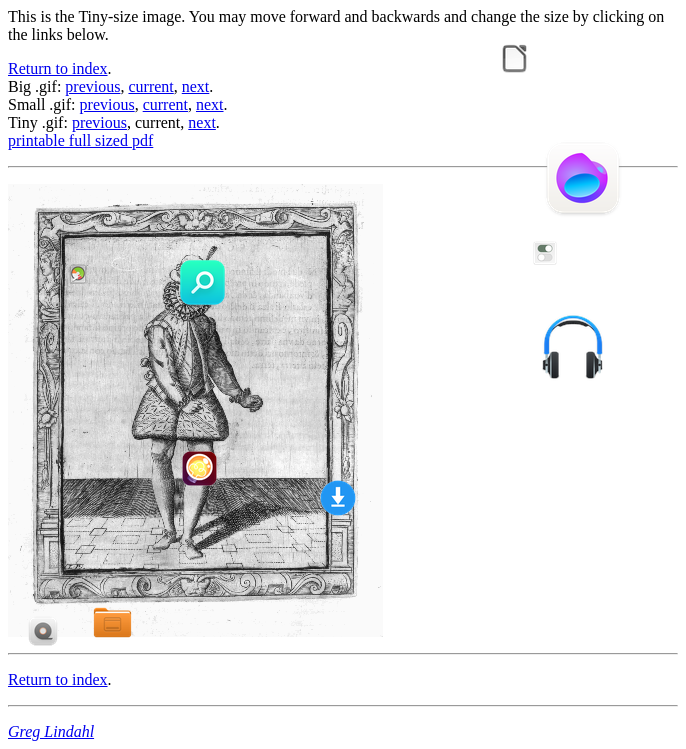 The image size is (686, 749). I want to click on open desktop folder, so click(112, 622).